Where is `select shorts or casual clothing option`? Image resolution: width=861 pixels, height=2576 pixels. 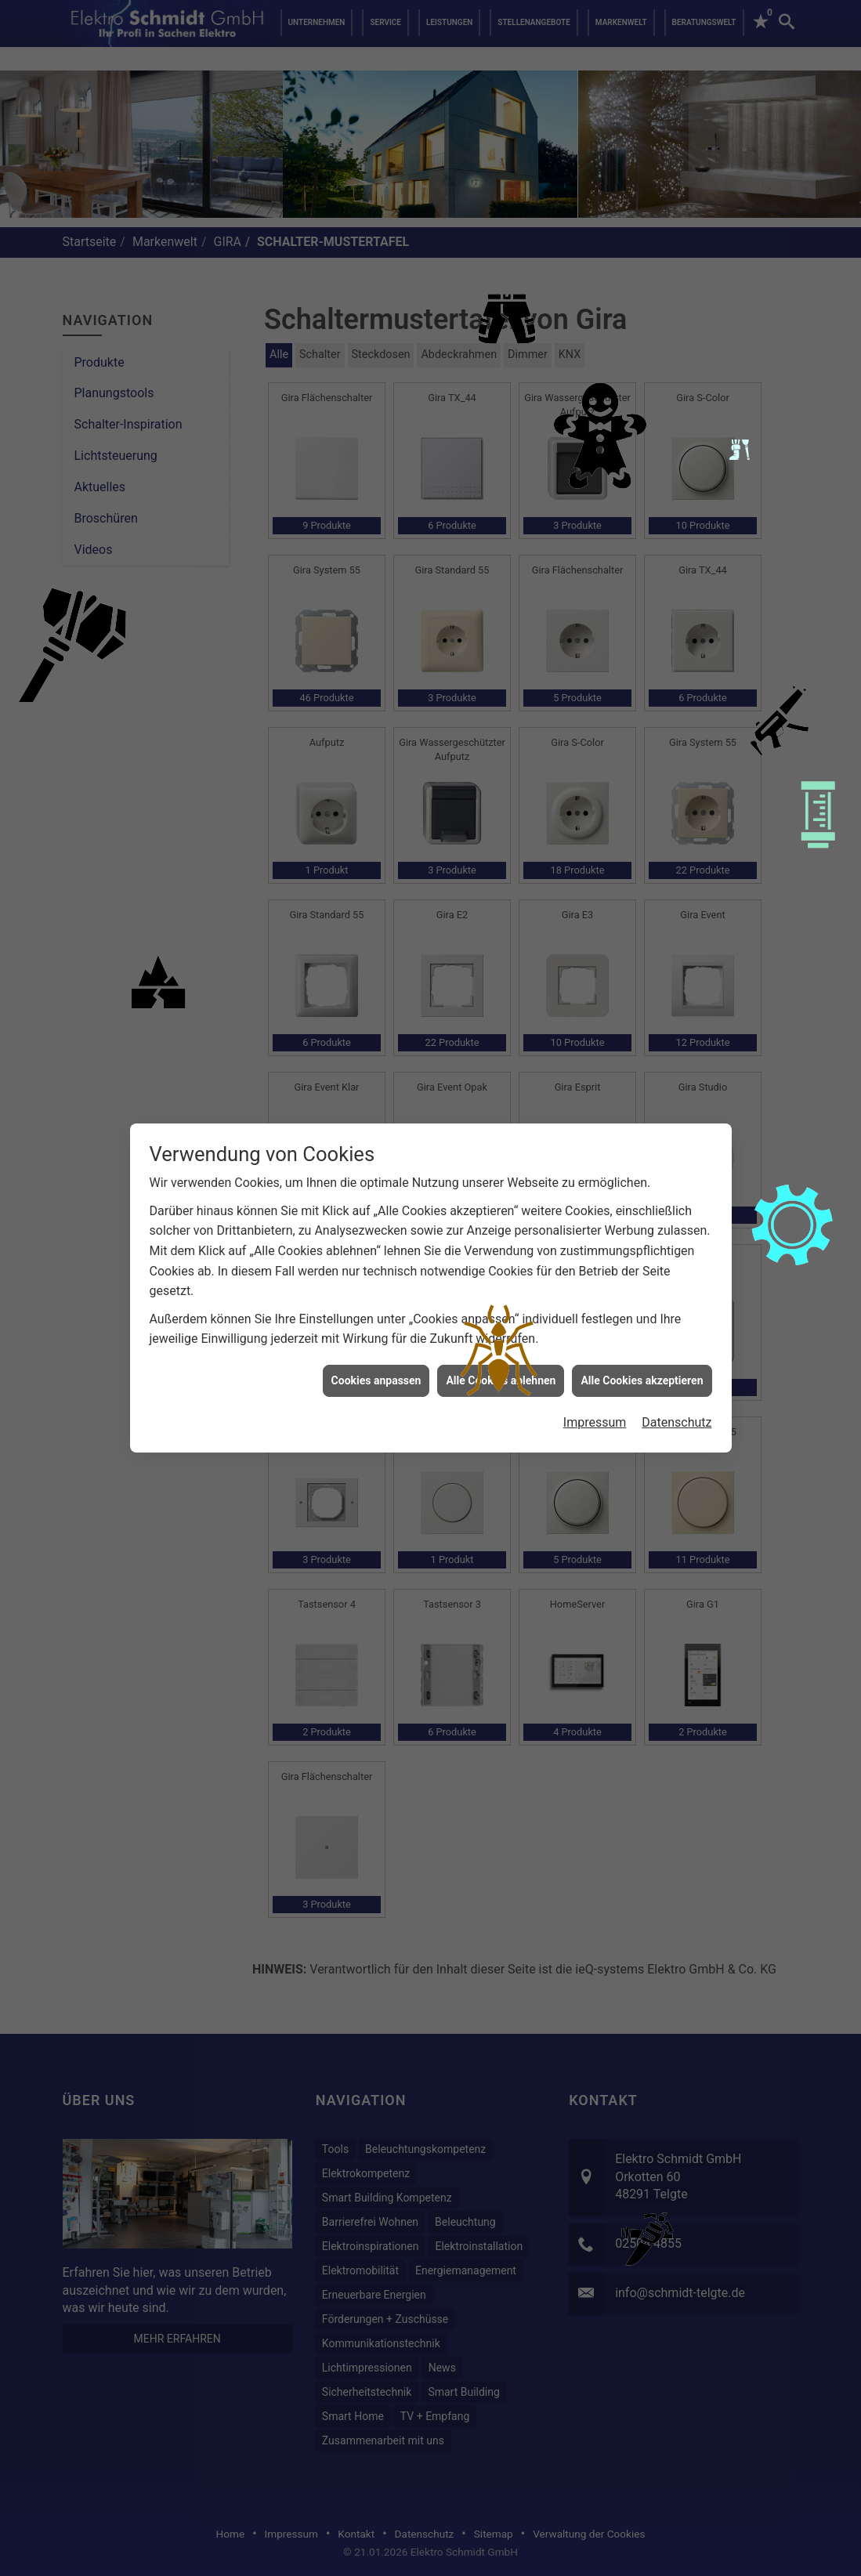 select shorts or casual clothing option is located at coordinates (507, 319).